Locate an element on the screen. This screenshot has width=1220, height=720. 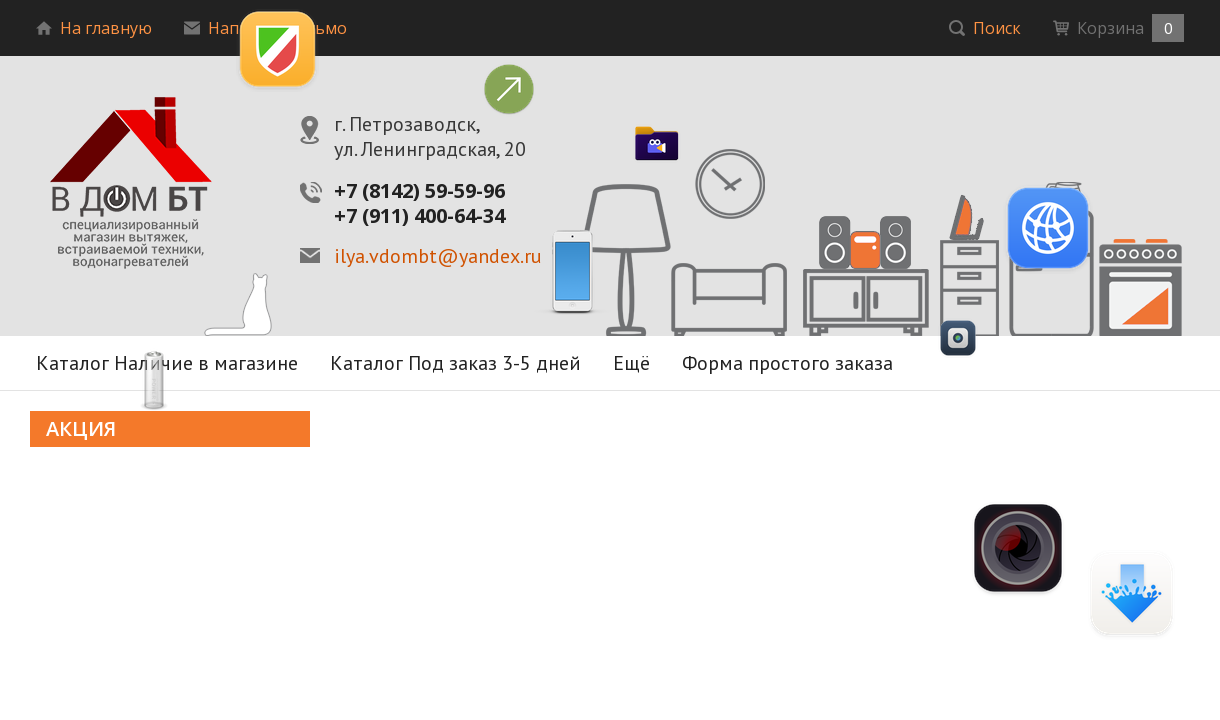
open wondershare anireel project folder is located at coordinates (656, 144).